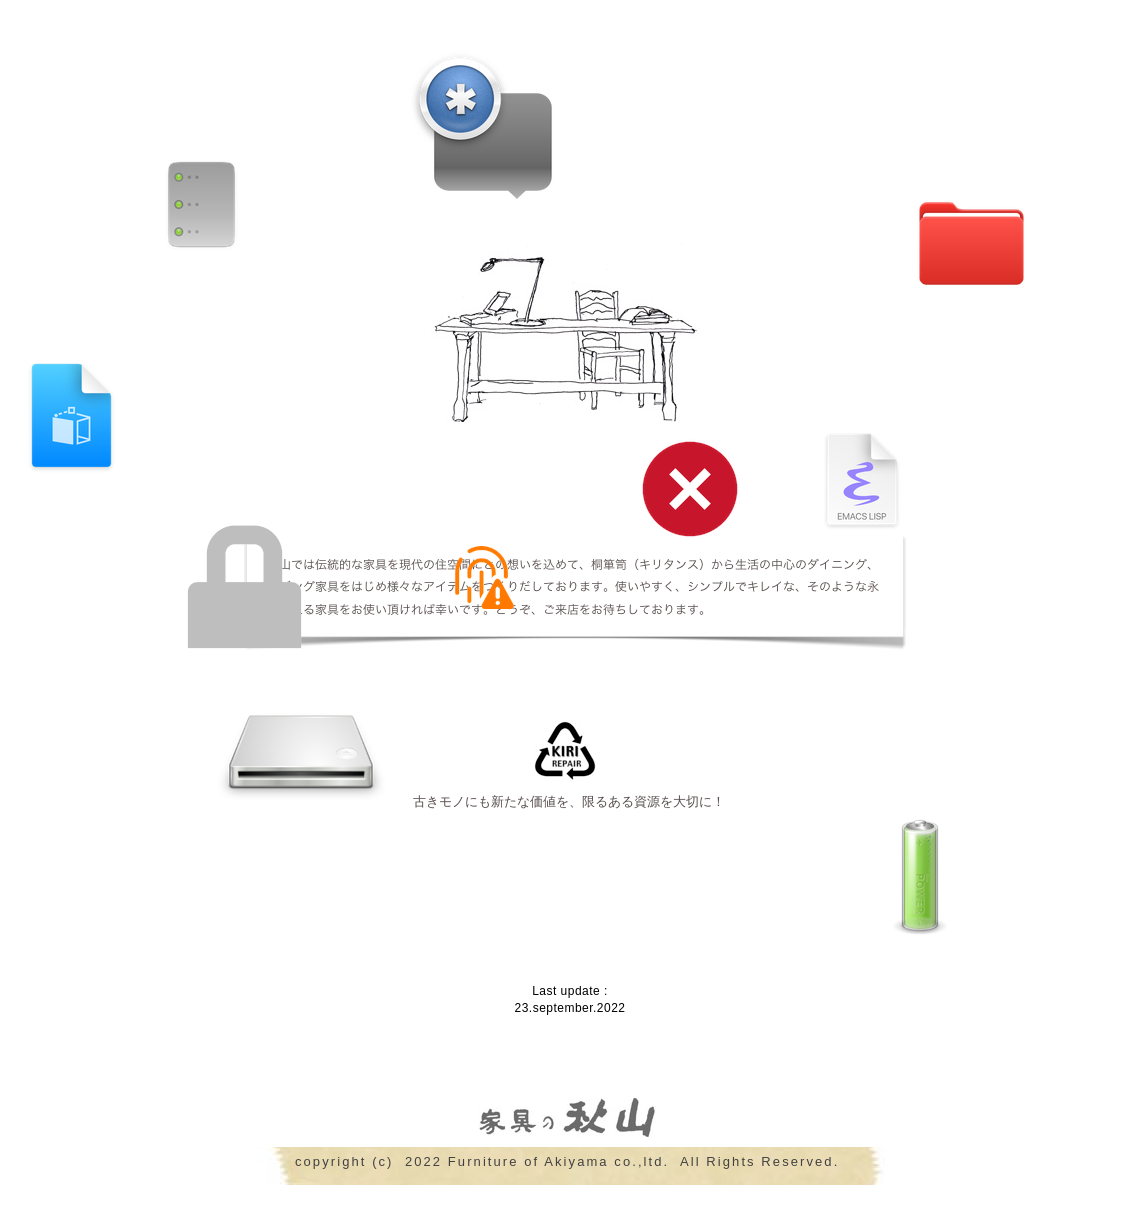 This screenshot has height=1207, width=1140. Describe the element at coordinates (690, 489) in the screenshot. I see `cancel or close the current action` at that location.